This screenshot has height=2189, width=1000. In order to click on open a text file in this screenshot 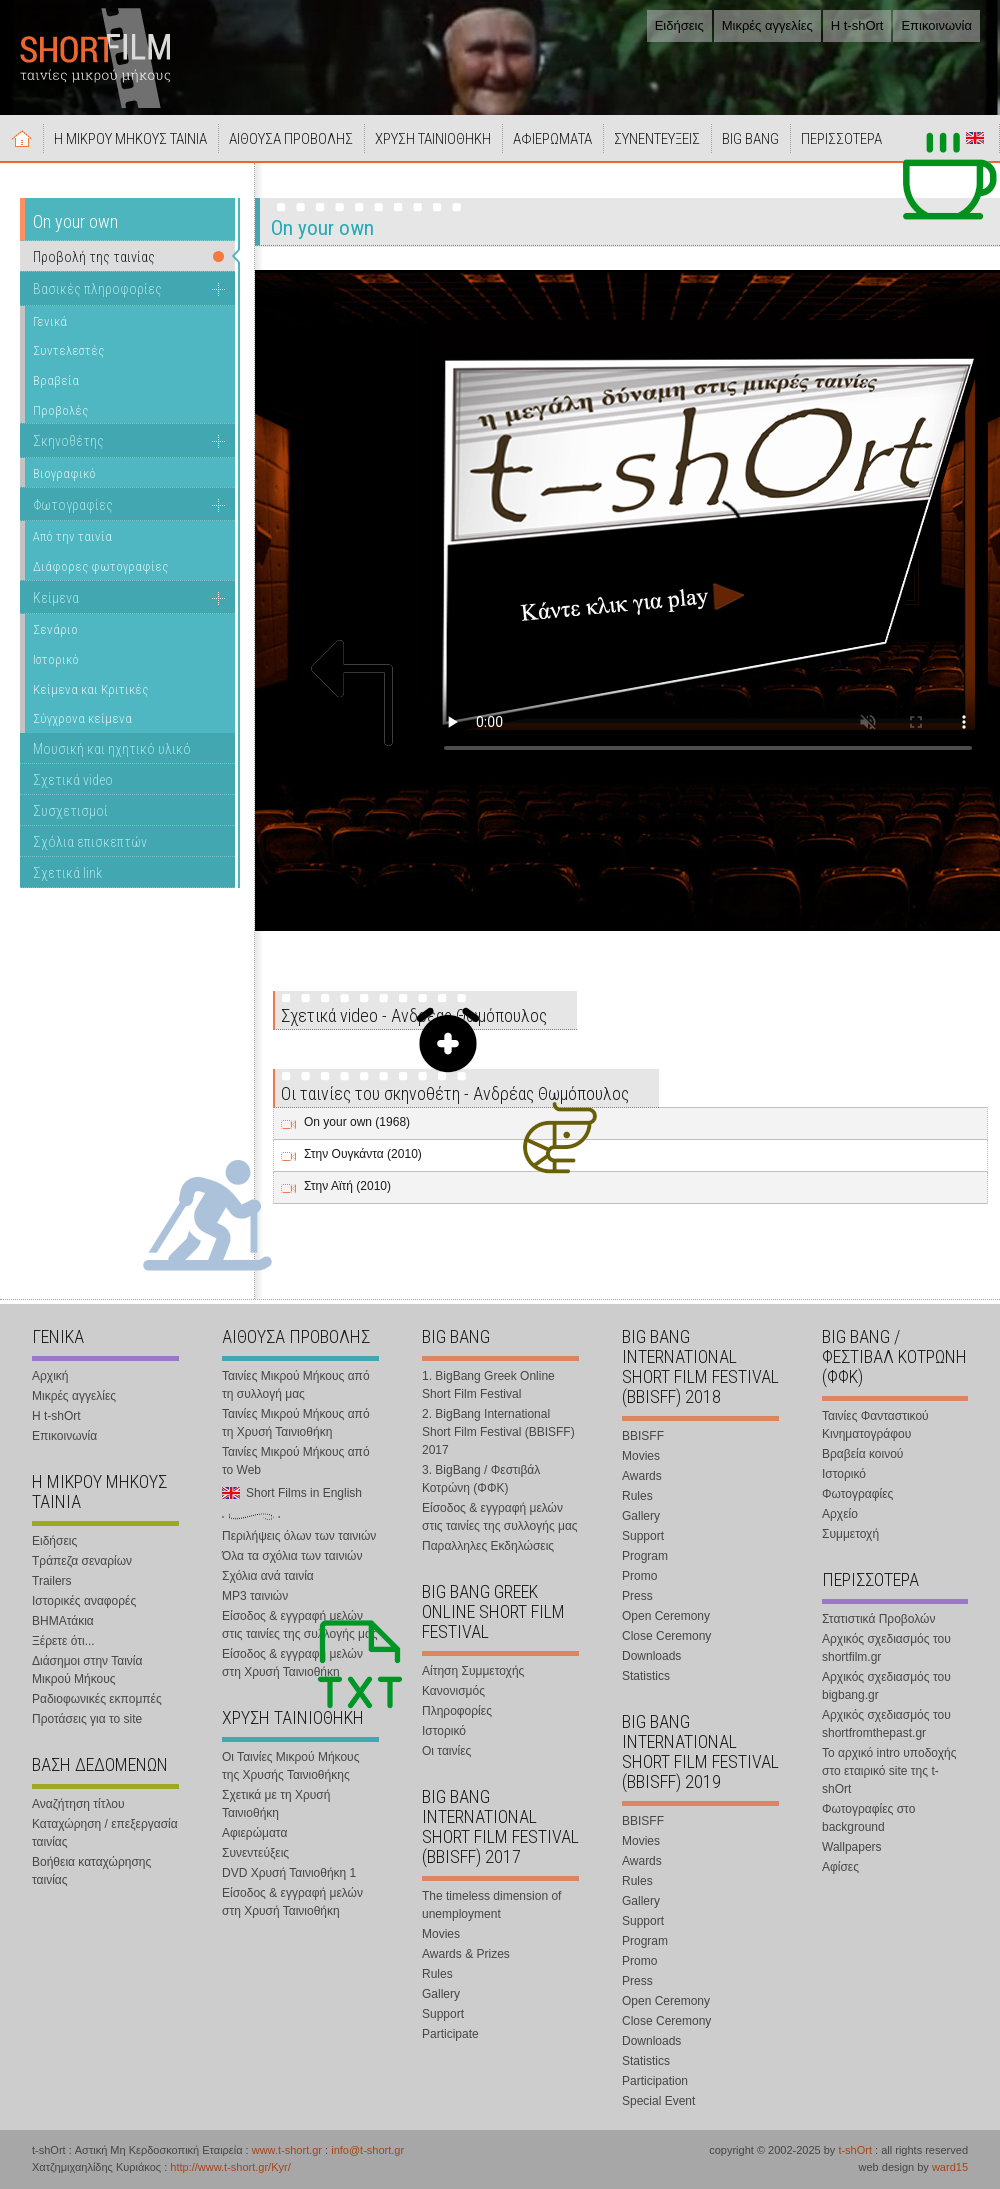, I will do `click(360, 1668)`.